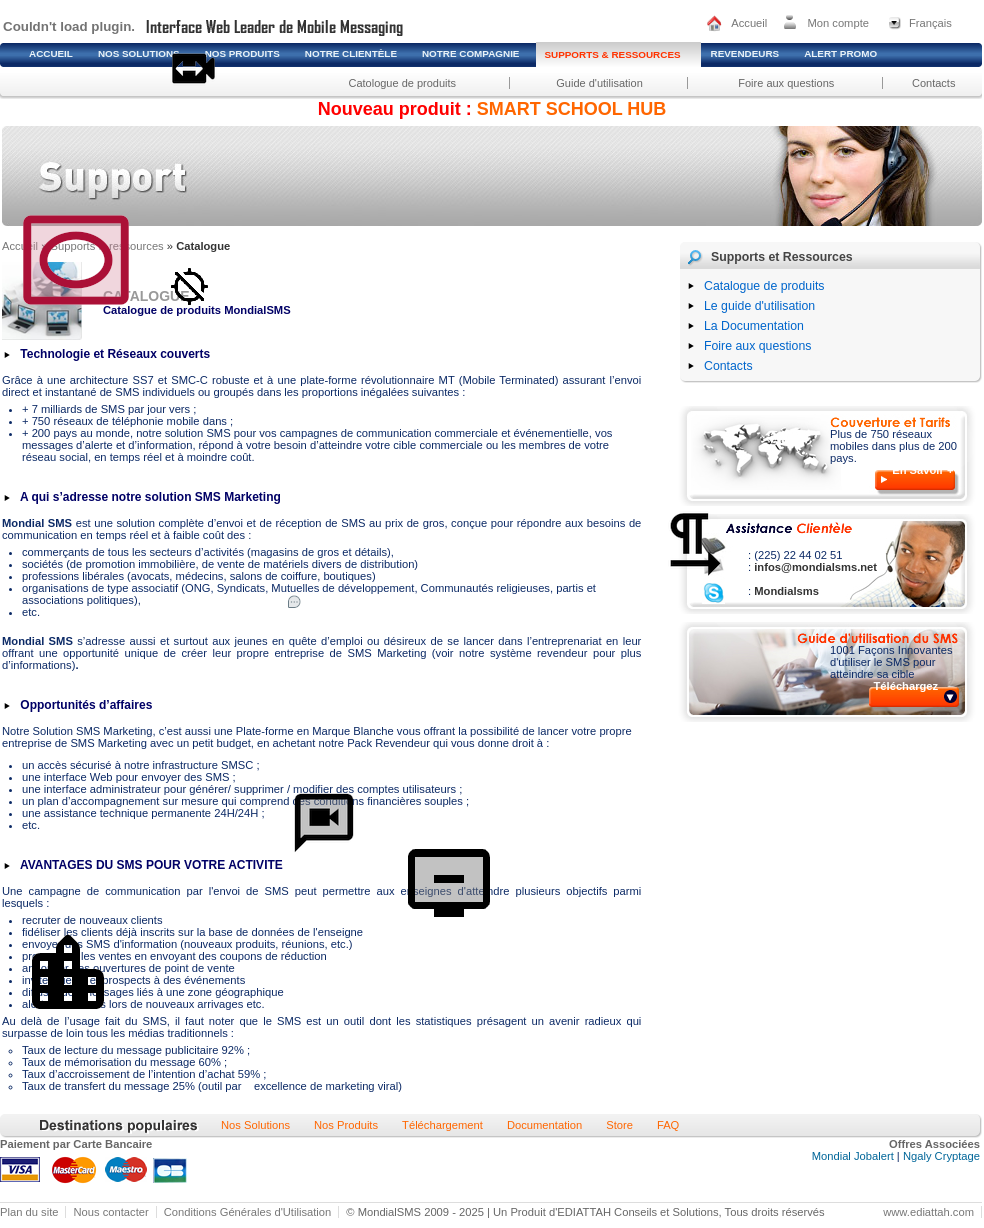 This screenshot has height=1228, width=984. What do you see at coordinates (294, 602) in the screenshot?
I see `open chat or messaging` at bounding box center [294, 602].